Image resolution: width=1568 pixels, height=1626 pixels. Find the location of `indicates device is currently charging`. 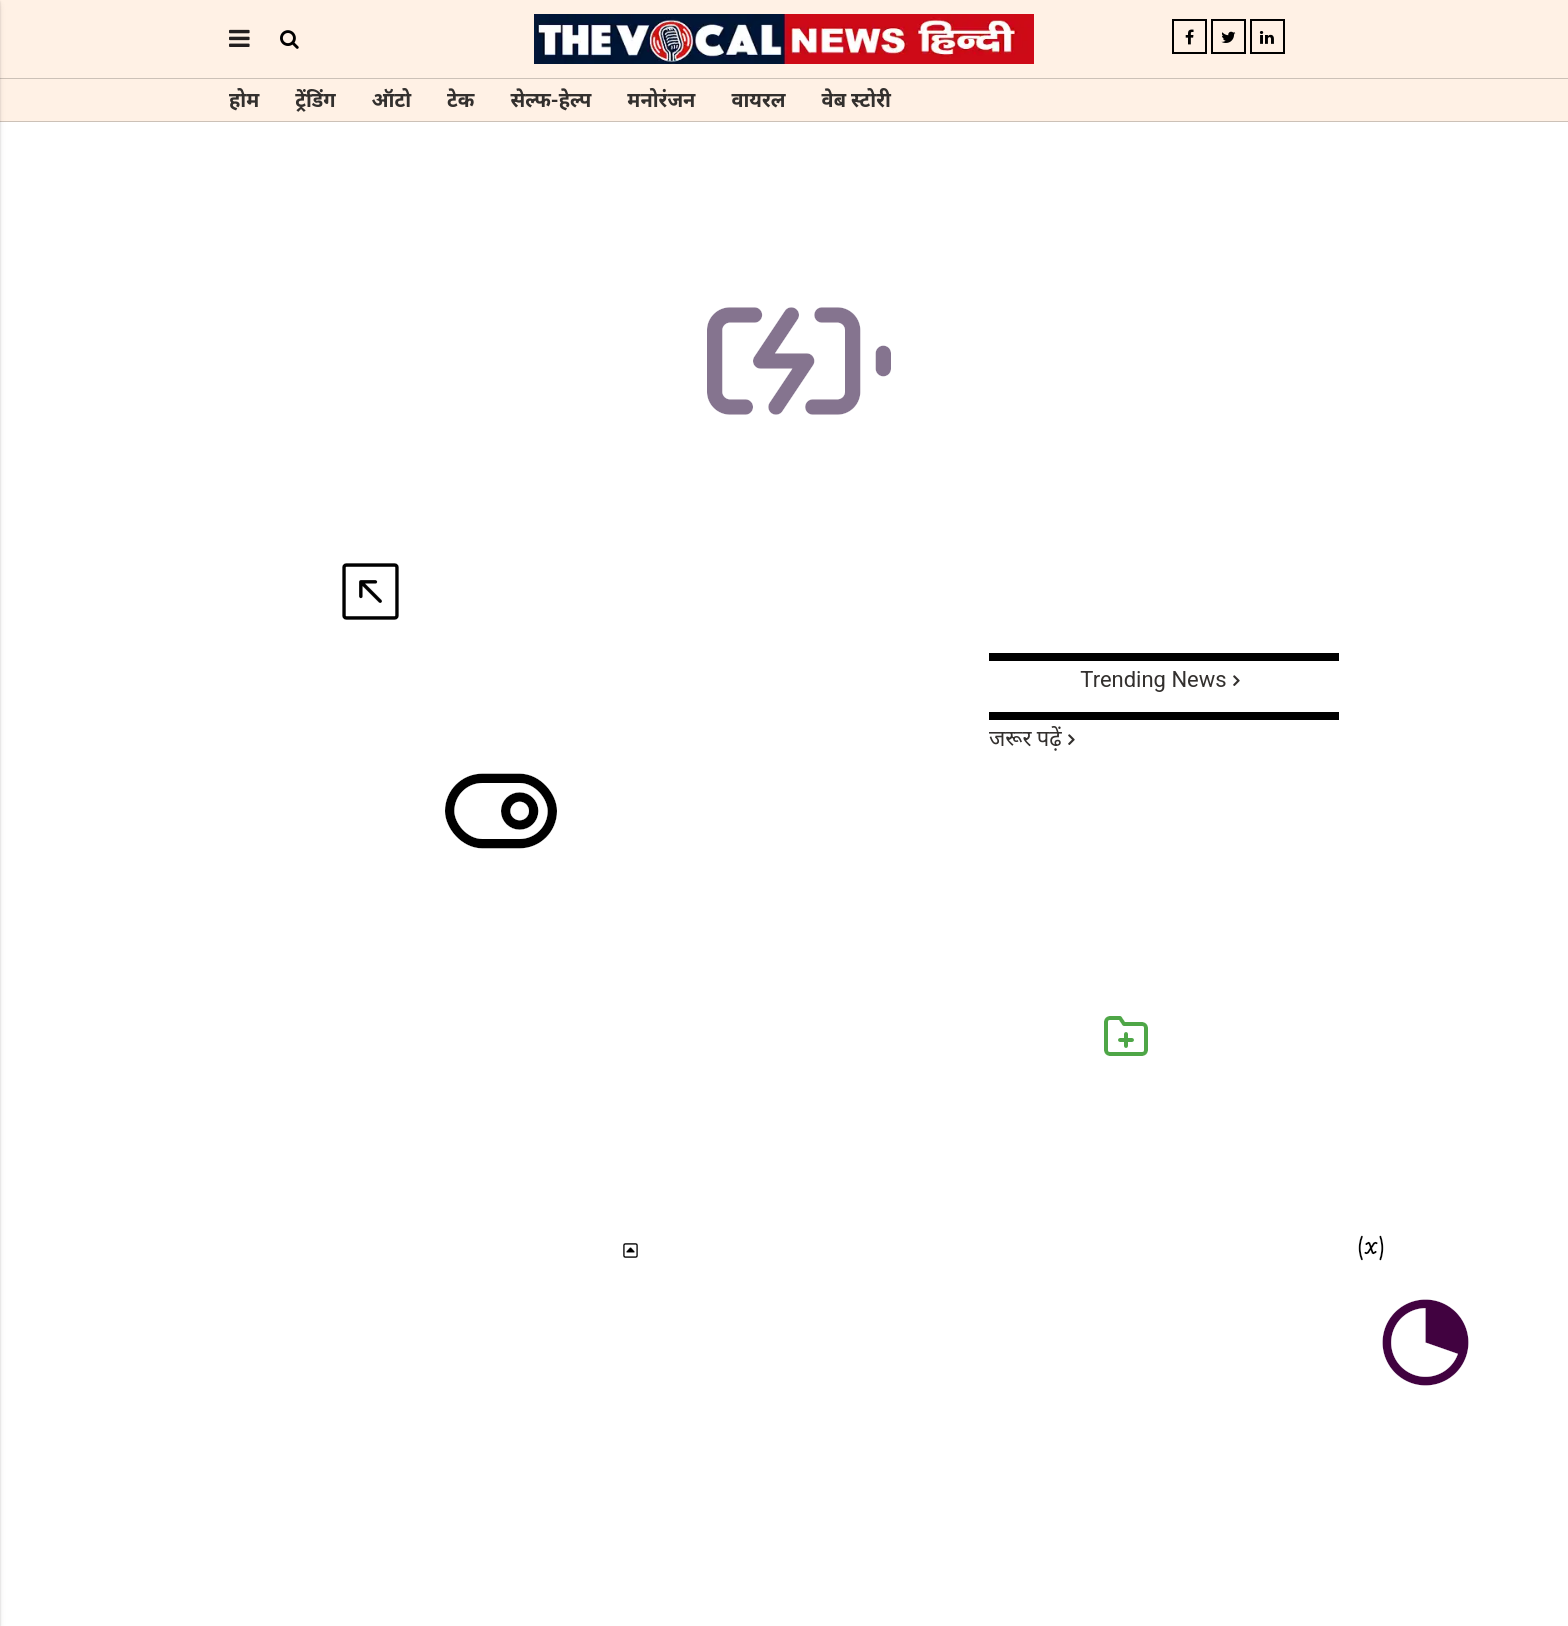

indicates device is currently charging is located at coordinates (799, 361).